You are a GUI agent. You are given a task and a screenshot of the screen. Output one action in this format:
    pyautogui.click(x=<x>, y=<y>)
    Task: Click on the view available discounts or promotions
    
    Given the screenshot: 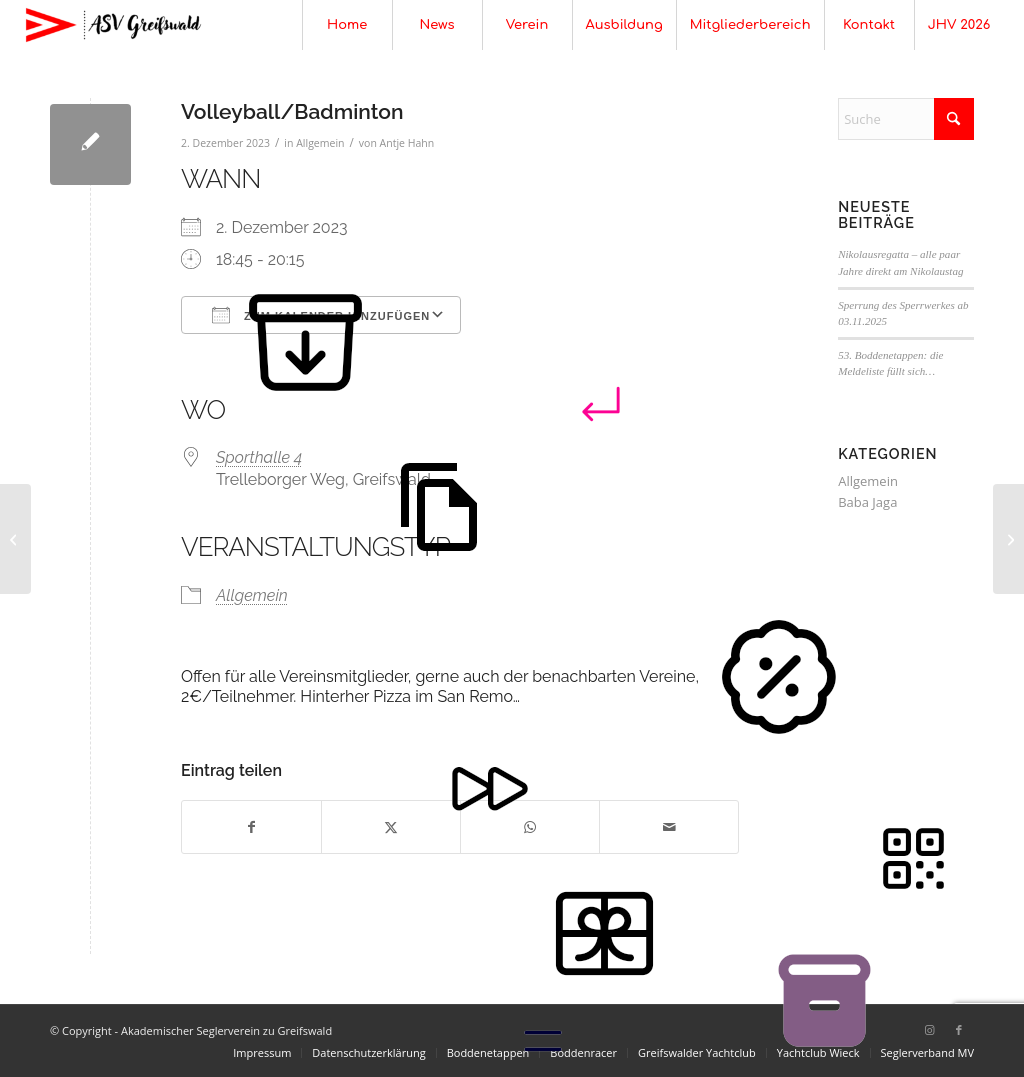 What is the action you would take?
    pyautogui.click(x=779, y=677)
    